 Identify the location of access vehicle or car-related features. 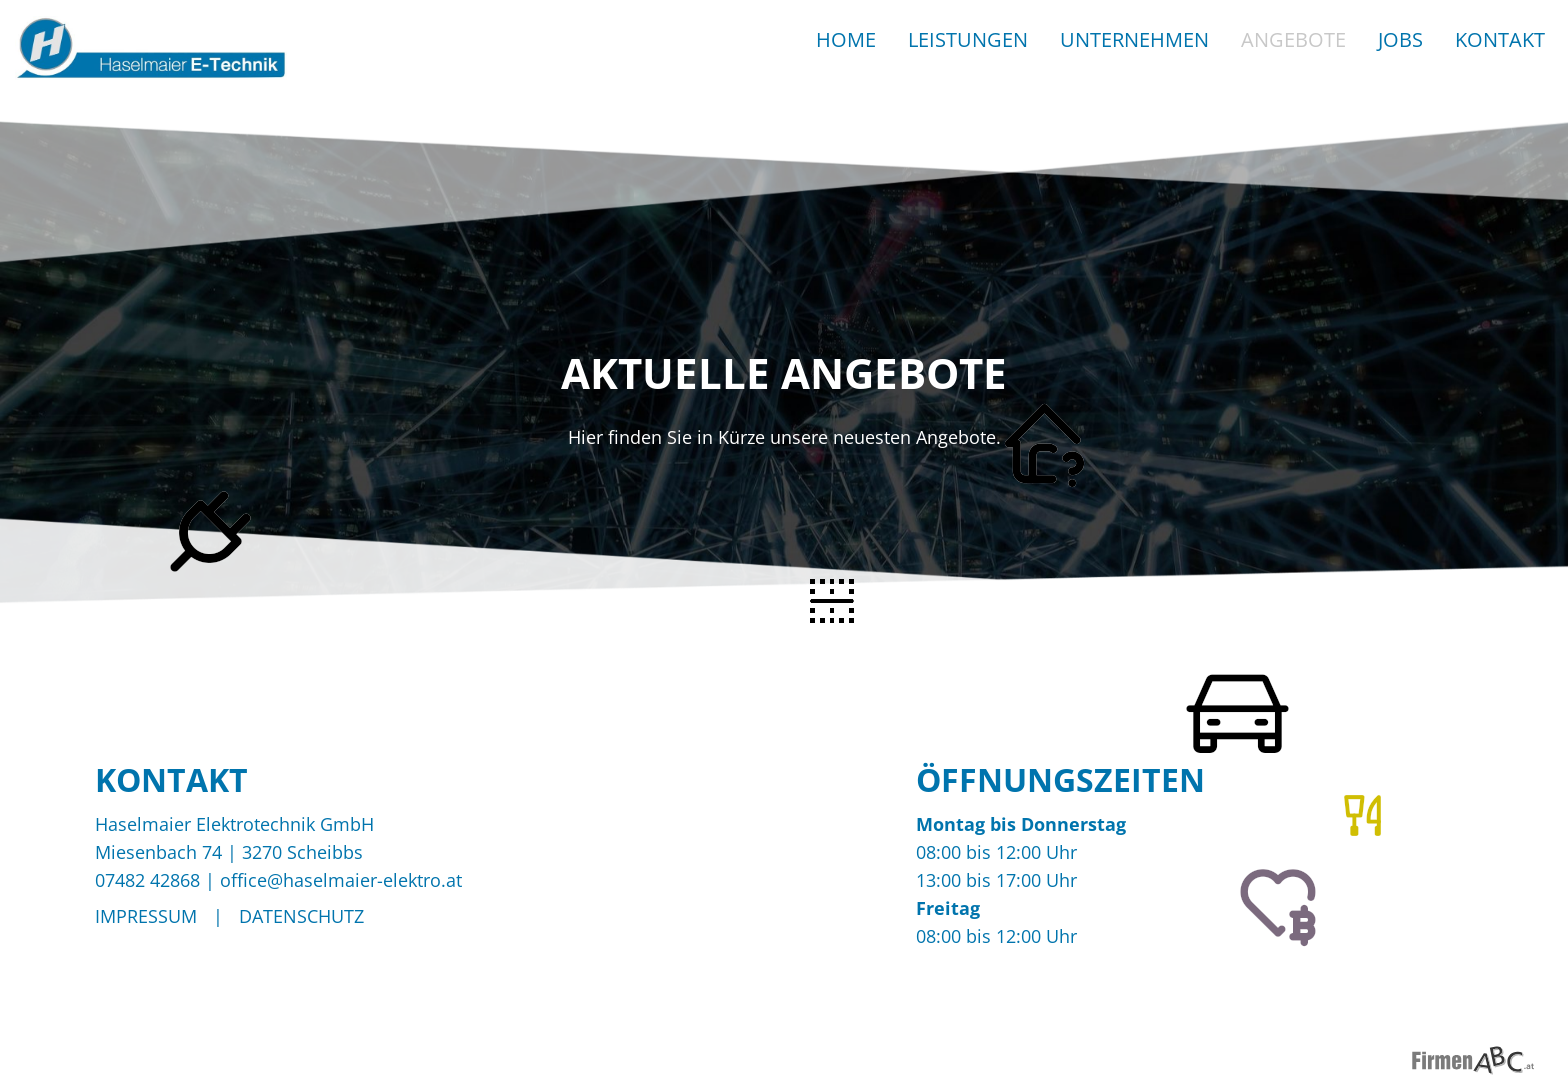
(1237, 715).